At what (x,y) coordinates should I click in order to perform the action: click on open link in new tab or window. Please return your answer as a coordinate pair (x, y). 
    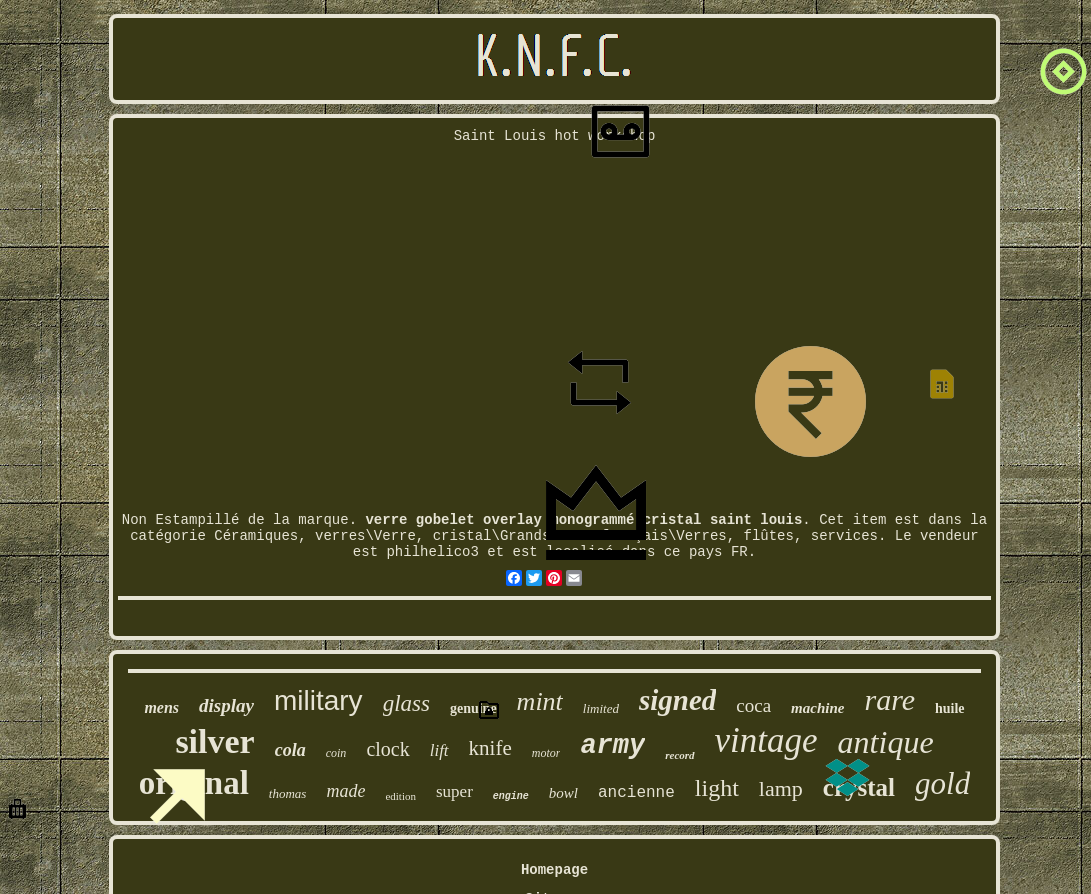
    Looking at the image, I should click on (177, 796).